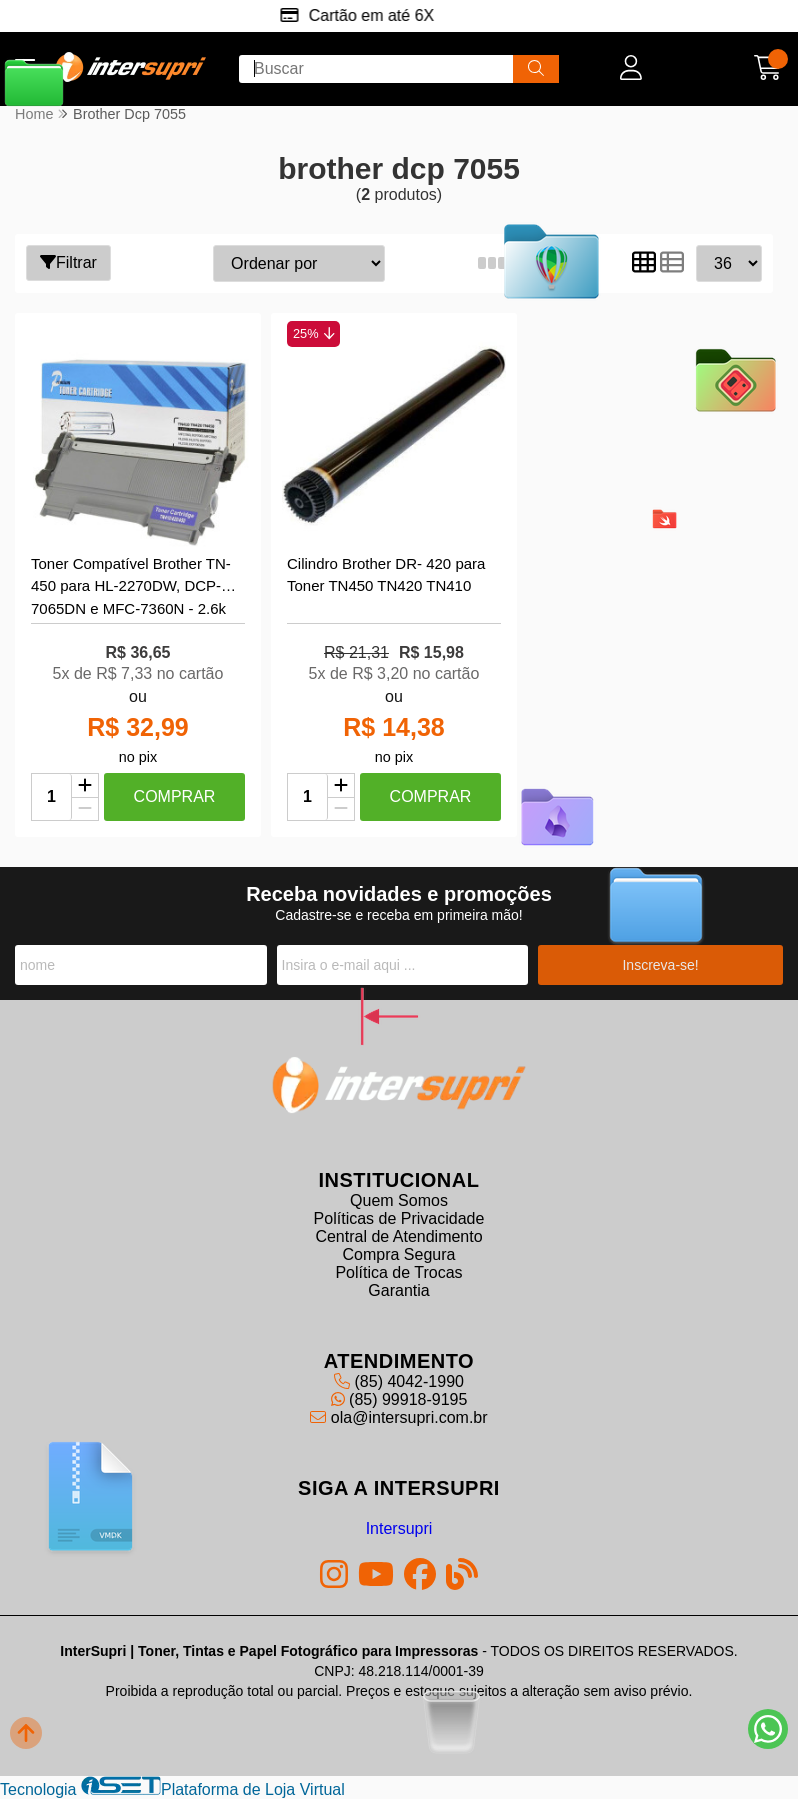  What do you see at coordinates (451, 1721) in the screenshot?
I see `empty trash bin ready to receive deleted files` at bounding box center [451, 1721].